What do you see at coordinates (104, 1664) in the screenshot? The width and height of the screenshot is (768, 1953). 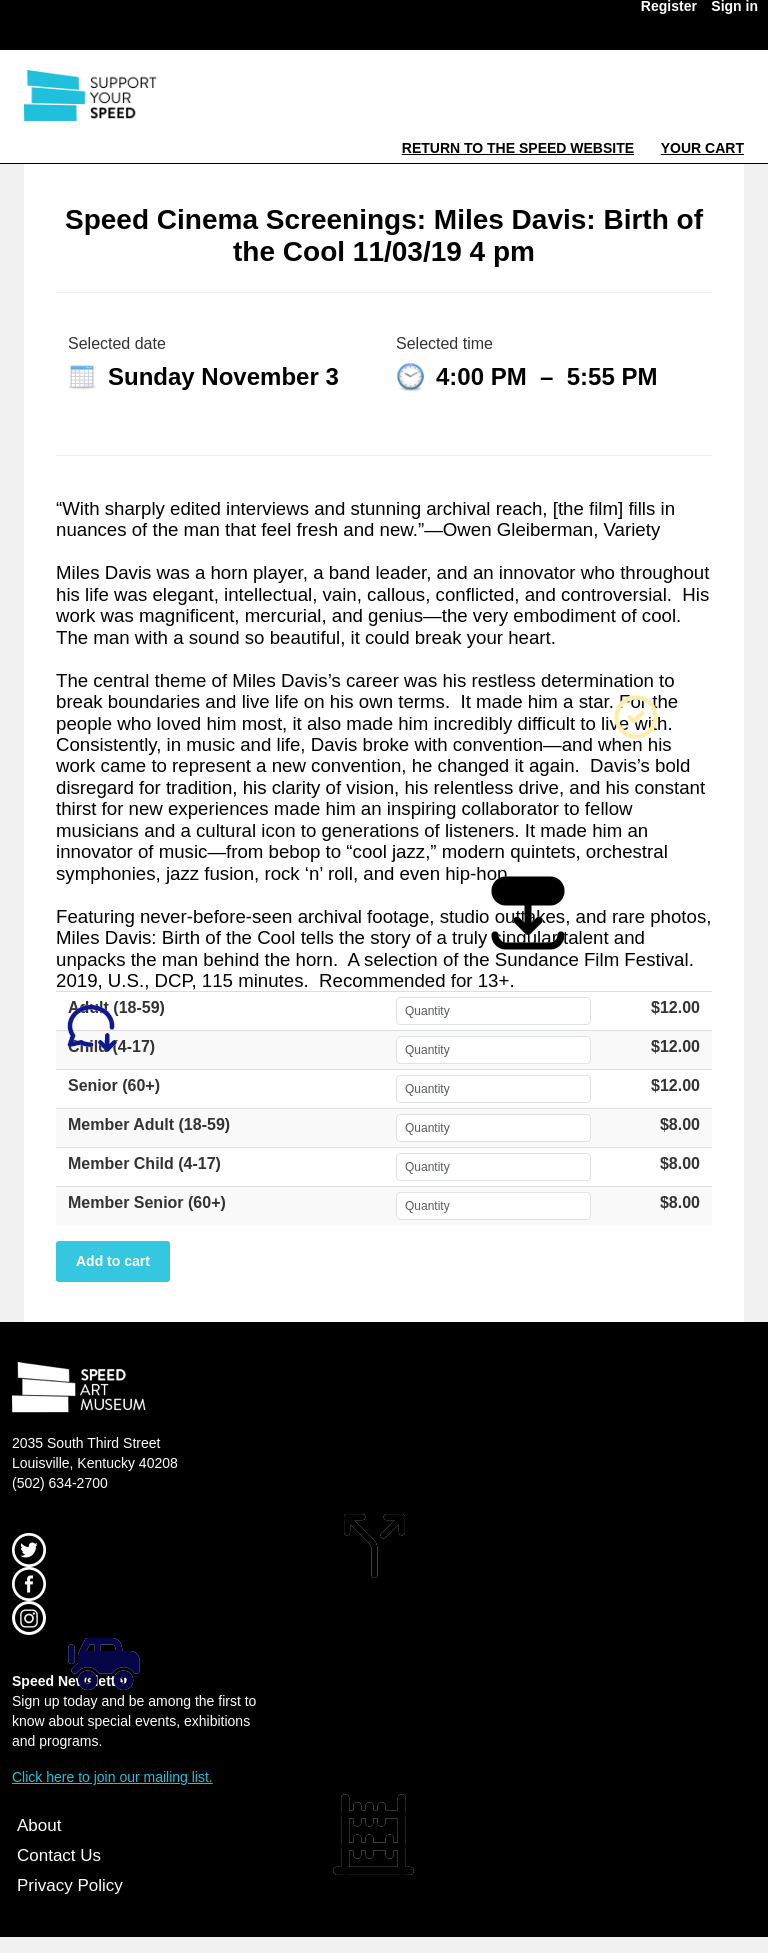 I see `select SUV as vehicle type` at bounding box center [104, 1664].